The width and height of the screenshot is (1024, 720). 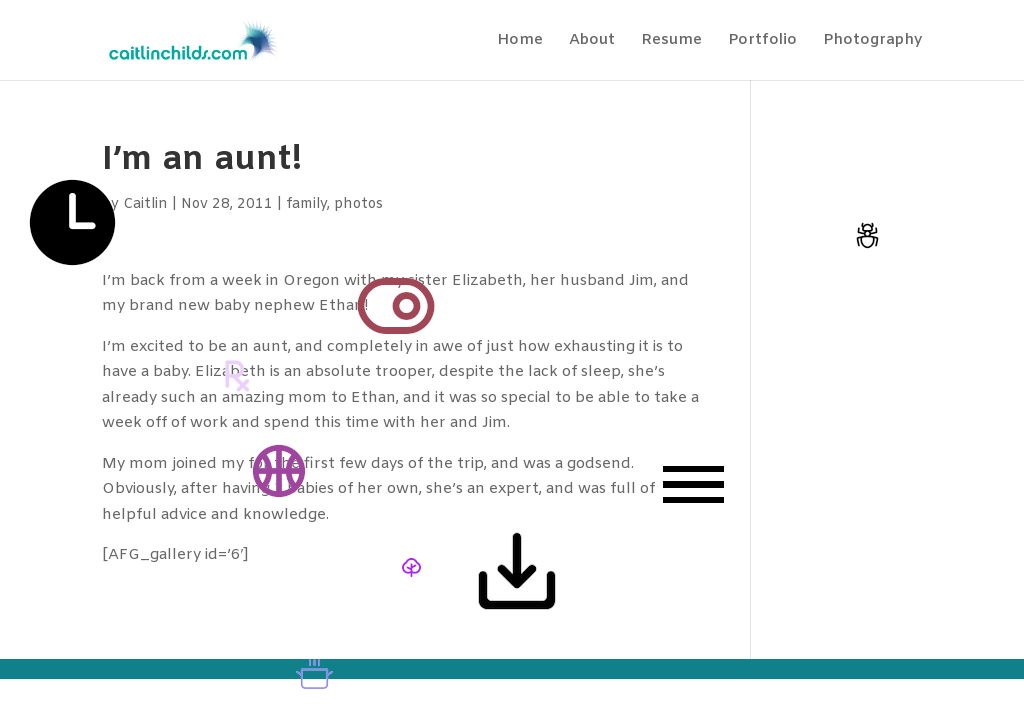 I want to click on view prescription details, so click(x=236, y=376).